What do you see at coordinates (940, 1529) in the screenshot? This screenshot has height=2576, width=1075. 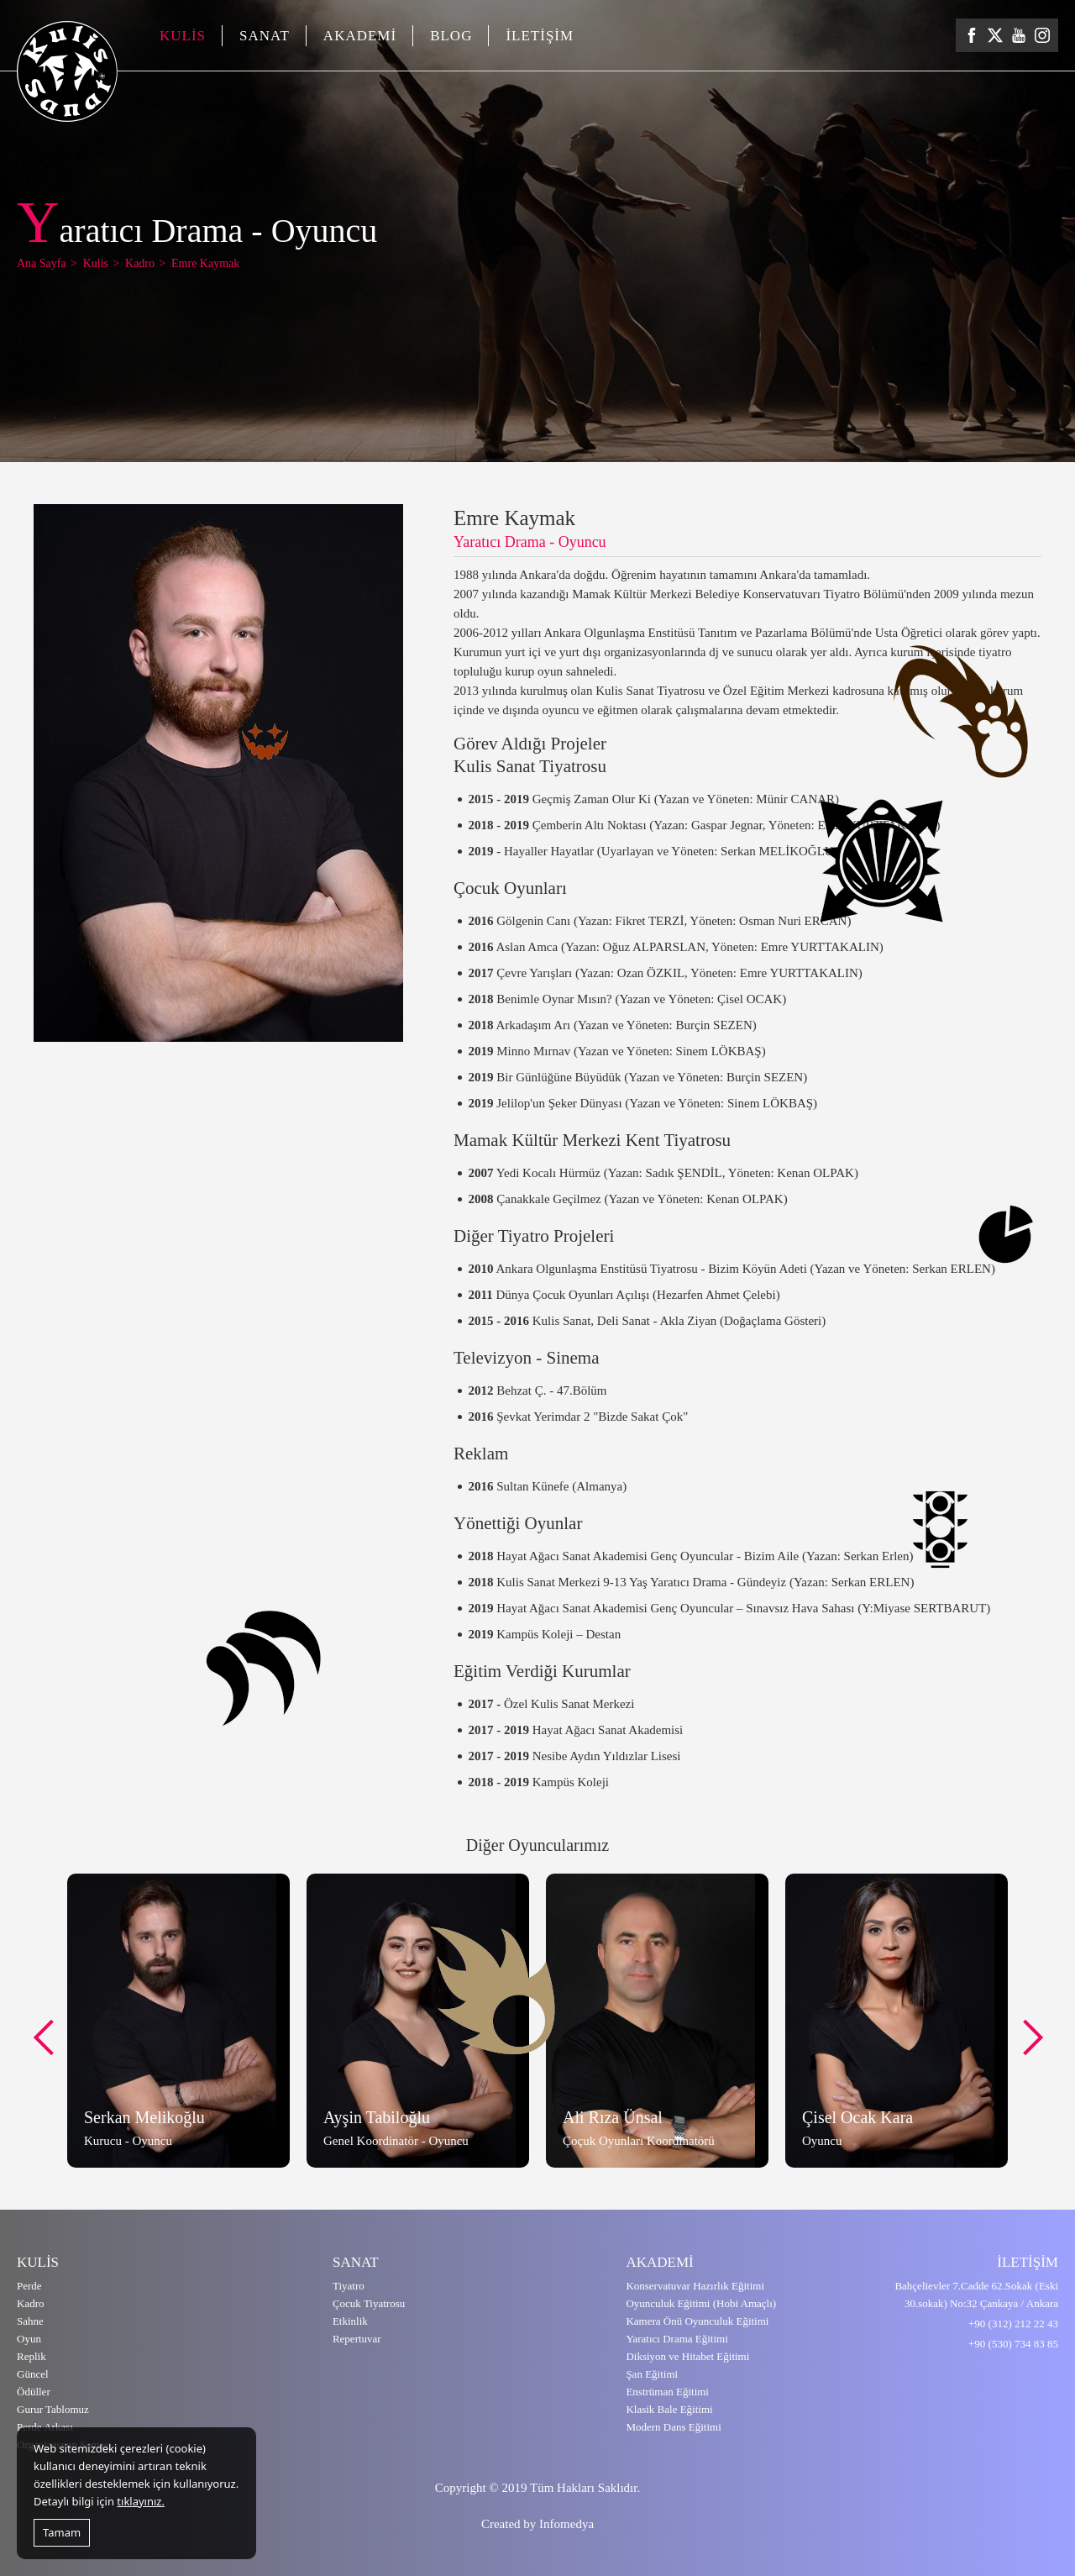 I see `indicates ready status or go signal` at bounding box center [940, 1529].